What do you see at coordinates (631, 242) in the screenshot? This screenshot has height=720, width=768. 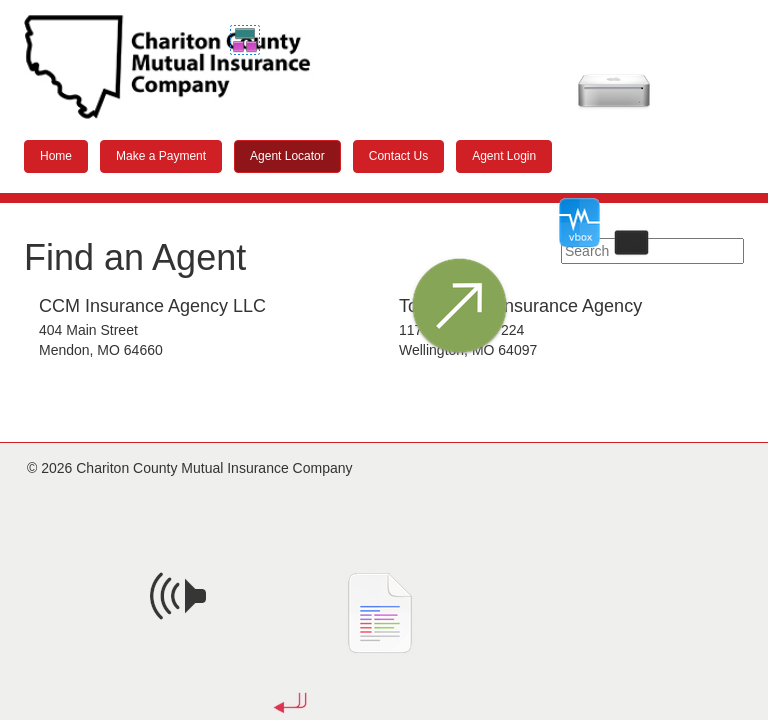 I see `indicates a connected bluetooth device` at bounding box center [631, 242].